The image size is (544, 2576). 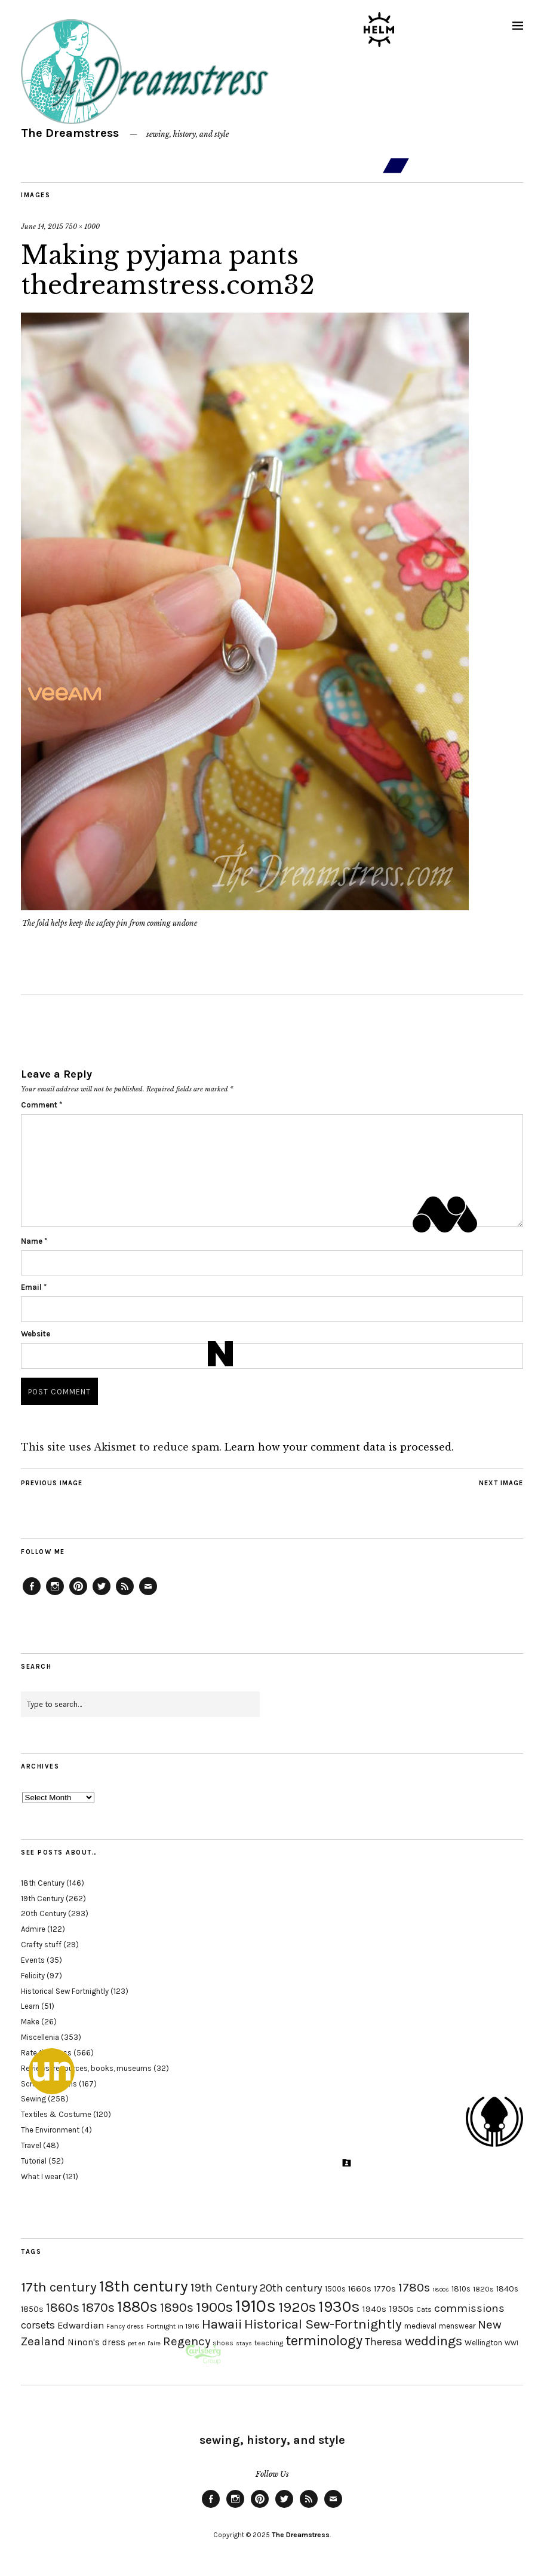 I want to click on open GitKraken git client, so click(x=494, y=2122).